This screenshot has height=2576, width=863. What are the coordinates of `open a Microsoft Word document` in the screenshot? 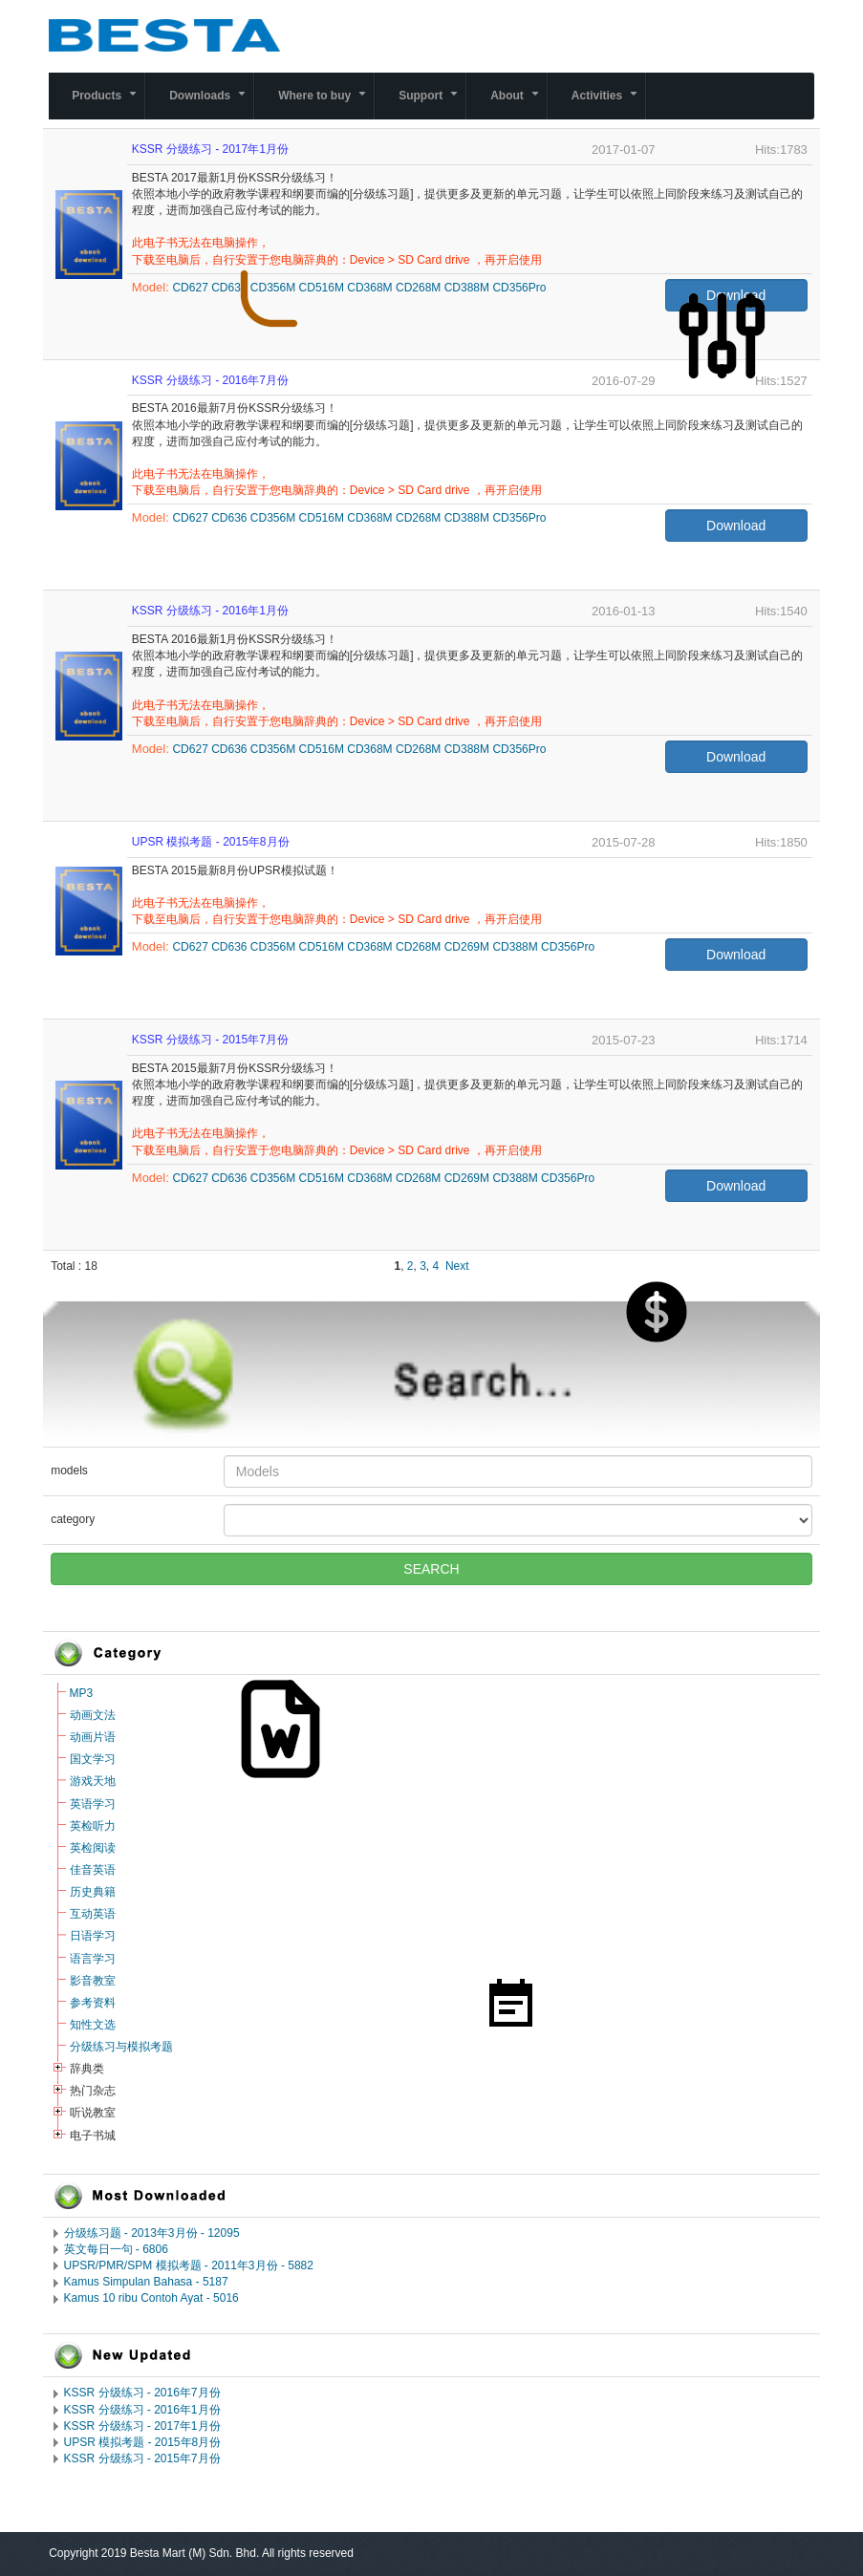 It's located at (280, 1728).